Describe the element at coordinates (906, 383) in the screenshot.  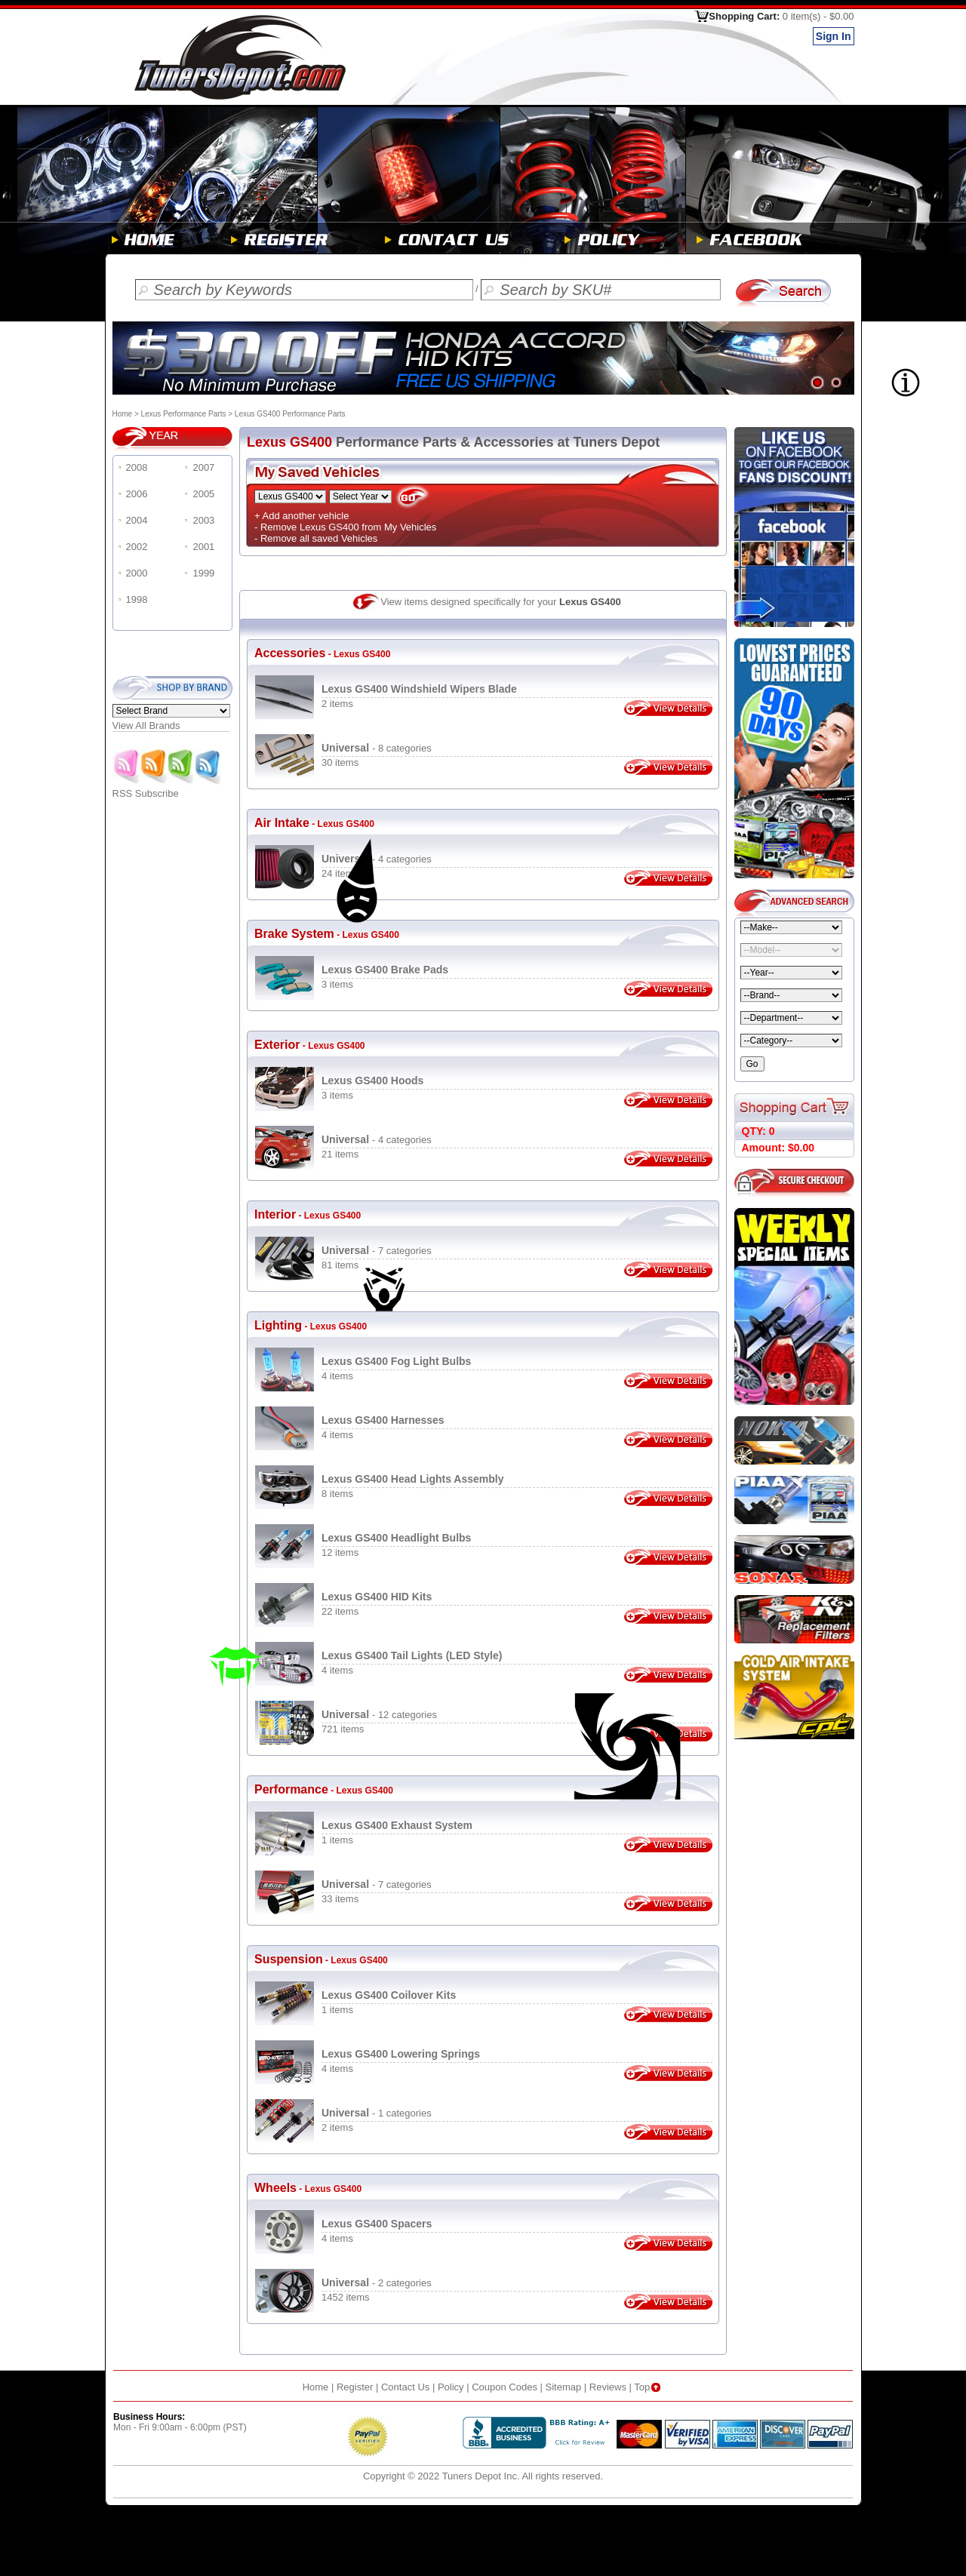
I see `view more information or details` at that location.